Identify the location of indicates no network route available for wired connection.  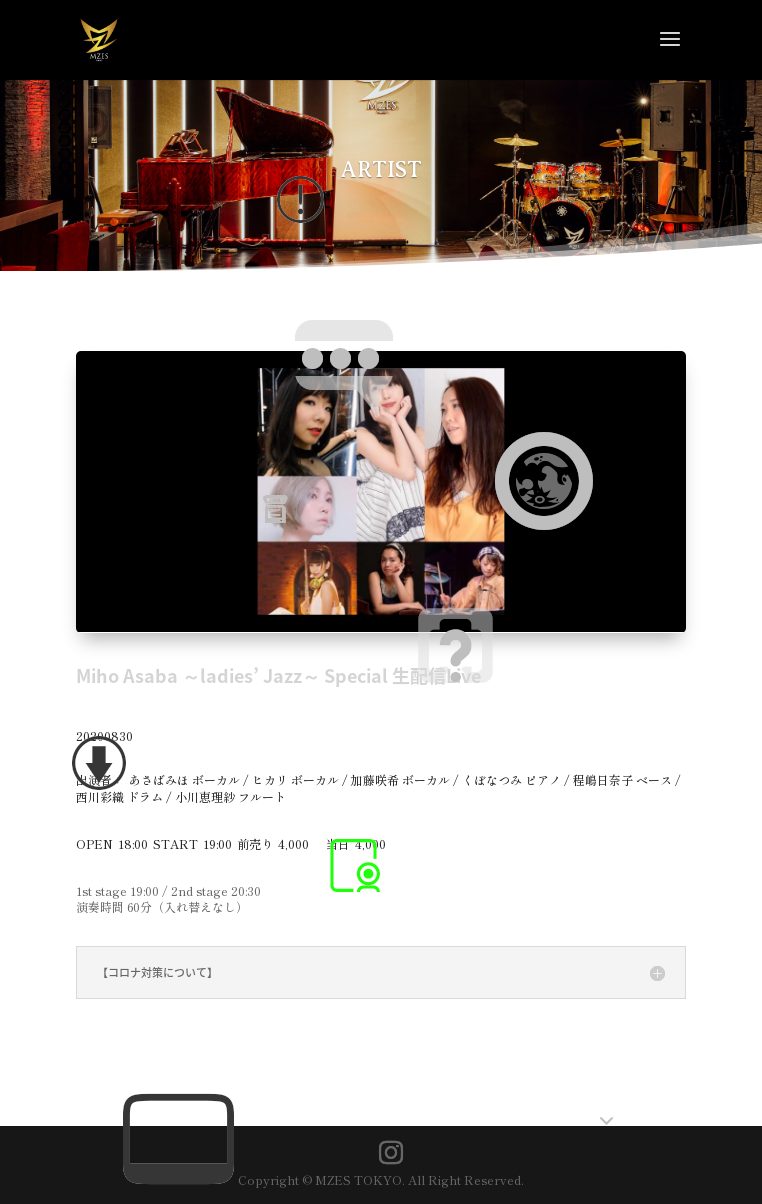
(455, 645).